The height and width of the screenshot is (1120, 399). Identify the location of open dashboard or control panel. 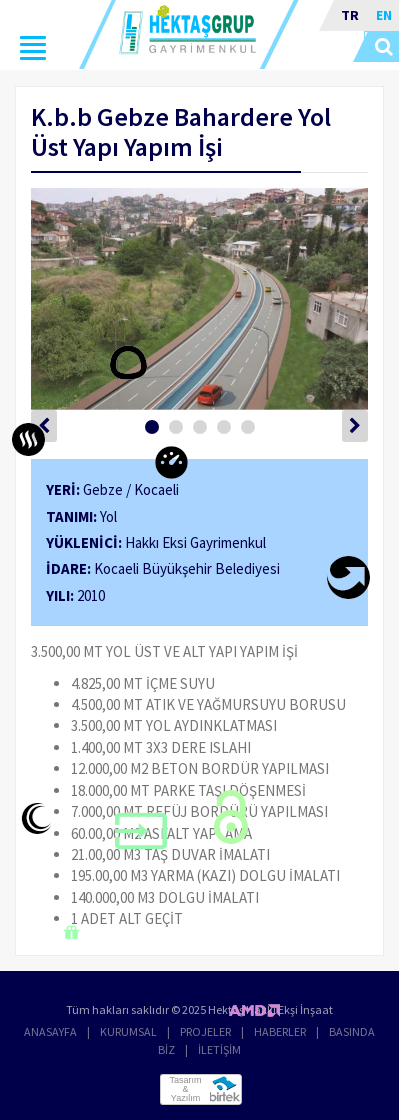
(171, 462).